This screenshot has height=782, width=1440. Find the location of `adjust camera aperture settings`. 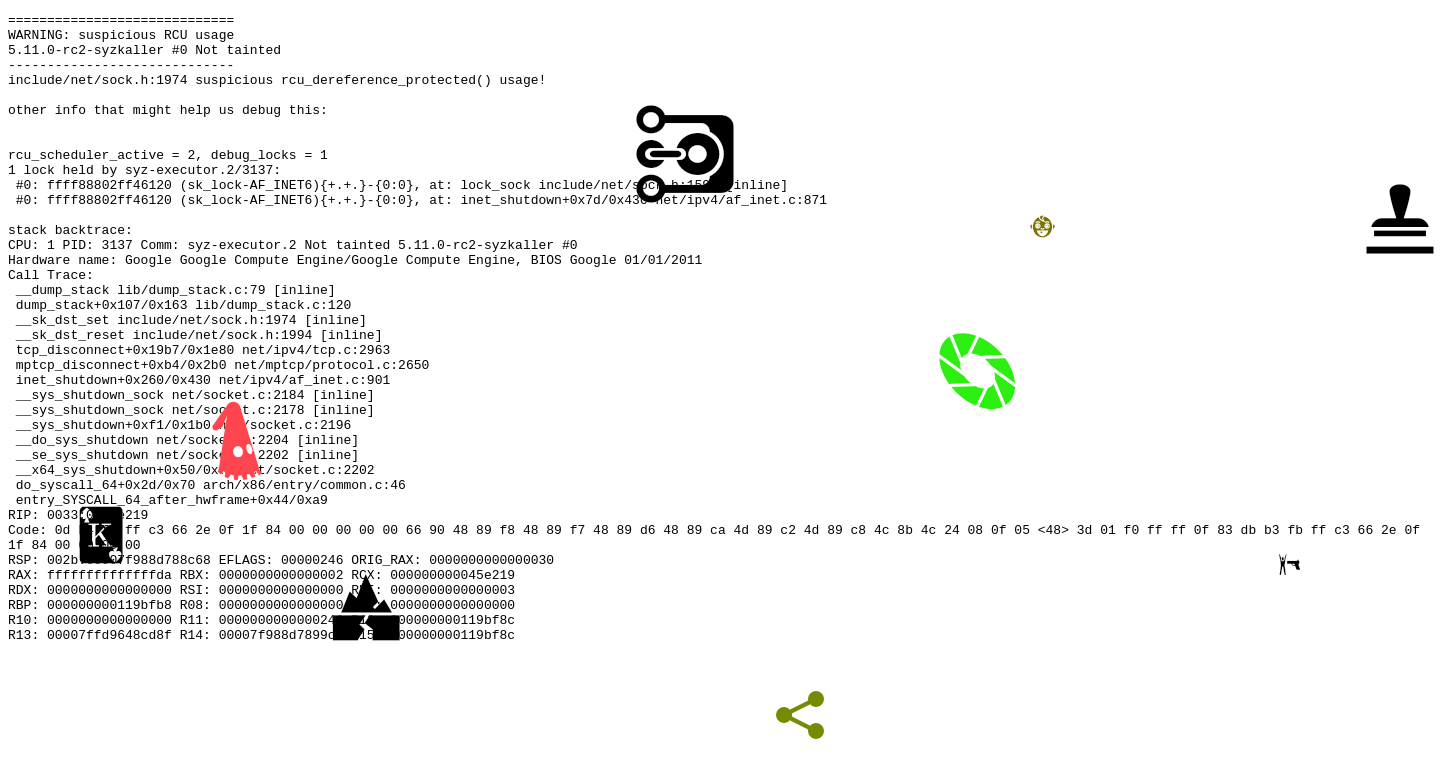

adjust camera aperture settings is located at coordinates (977, 371).